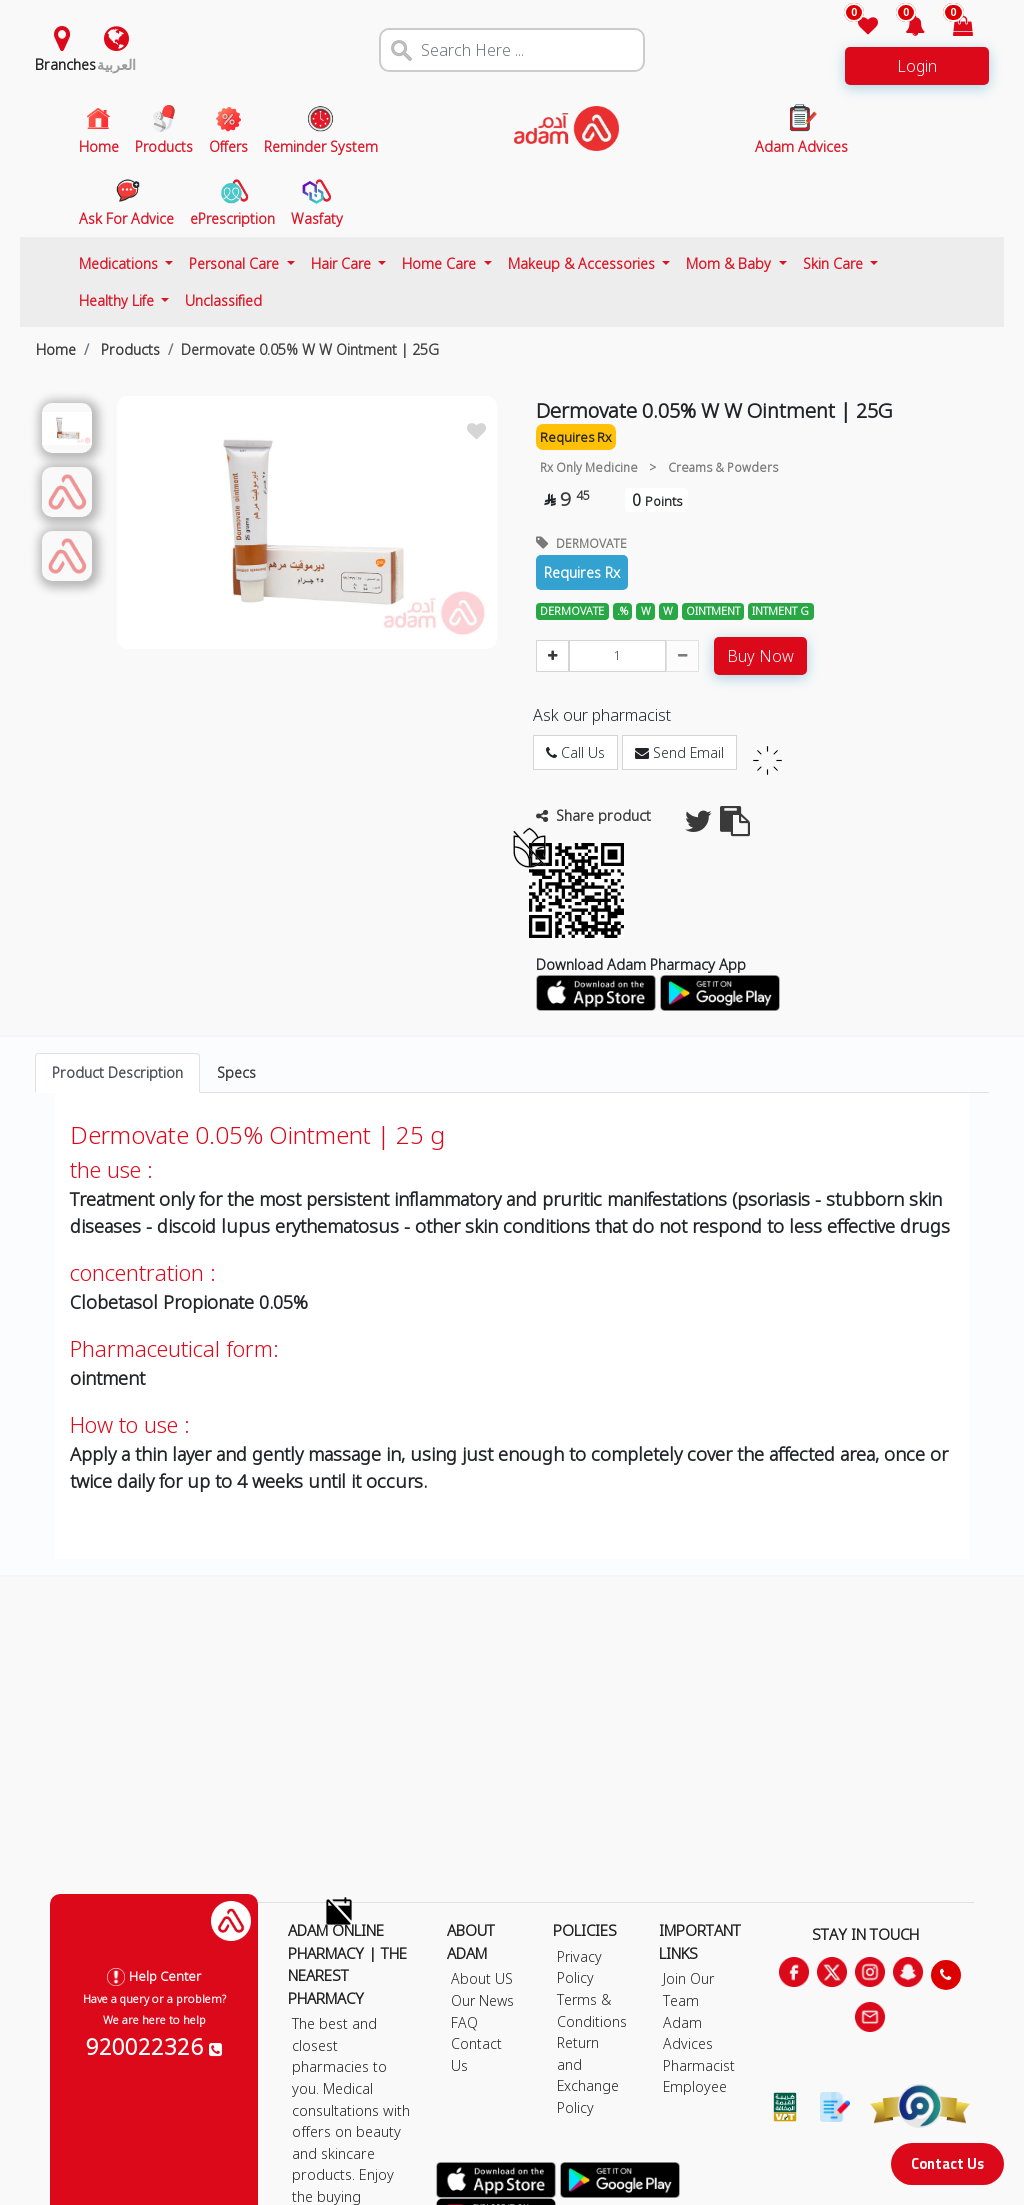  What do you see at coordinates (339, 1912) in the screenshot?
I see `disable or cancel calendar events` at bounding box center [339, 1912].